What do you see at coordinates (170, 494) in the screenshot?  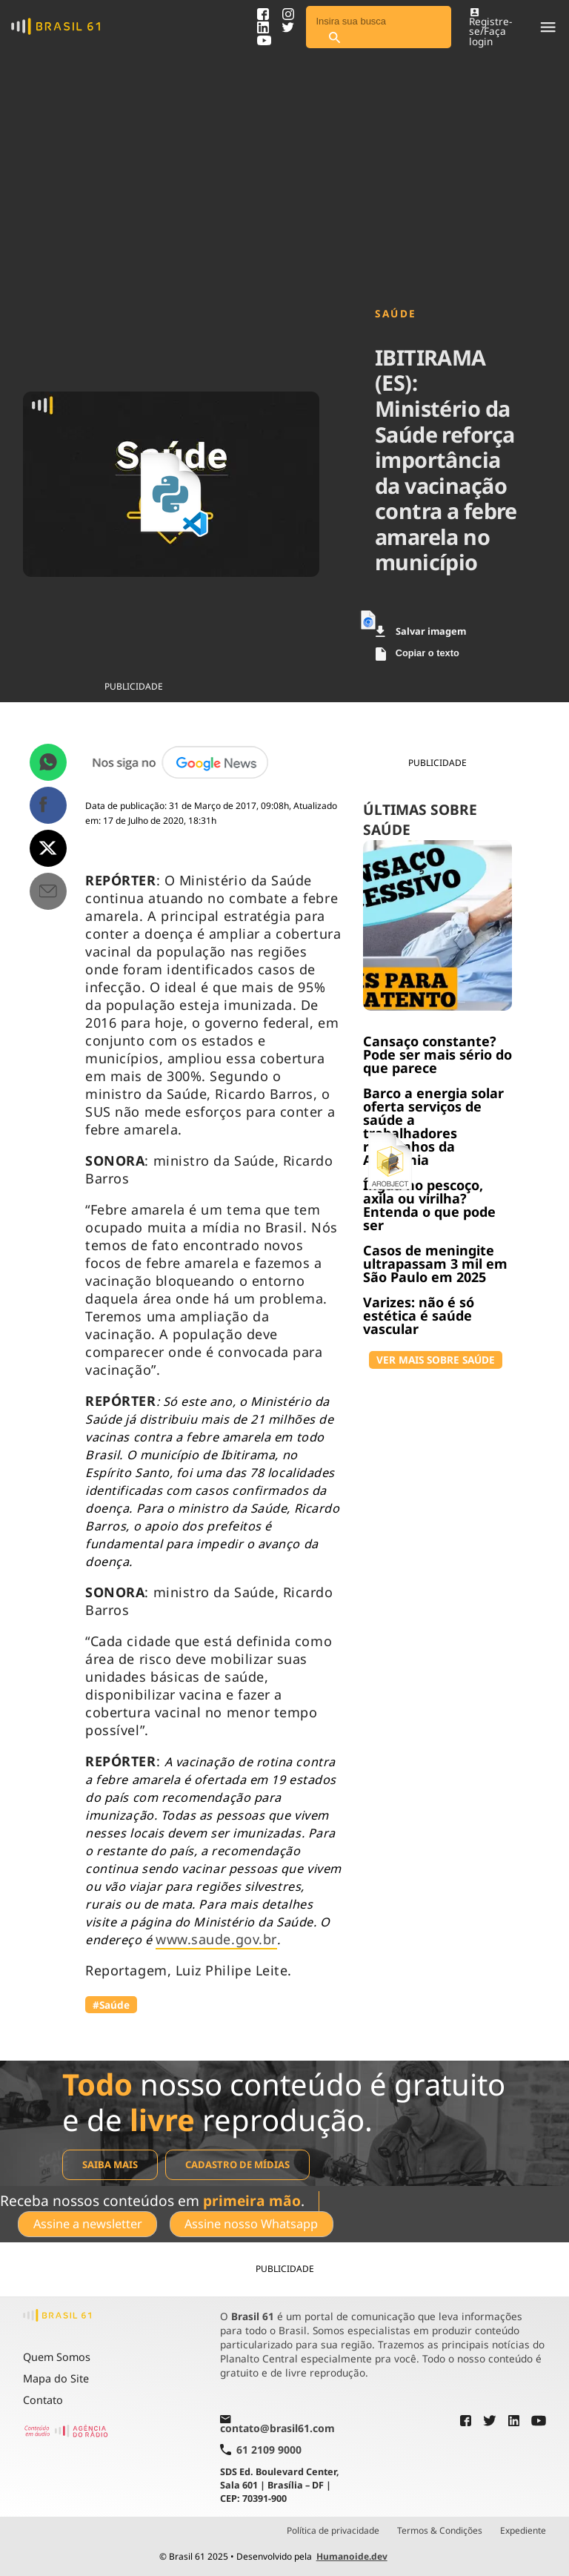 I see `open a python file in visual studio code` at bounding box center [170, 494].